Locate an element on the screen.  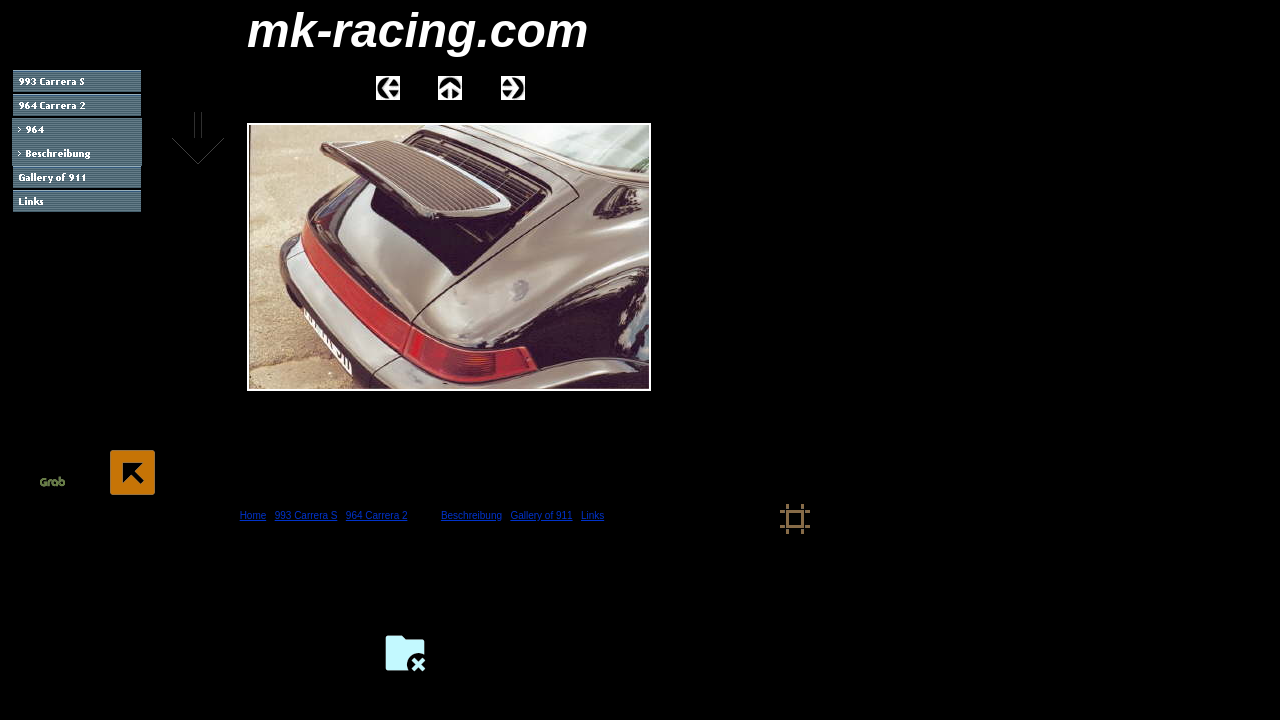
open the Grab app is located at coordinates (52, 481).